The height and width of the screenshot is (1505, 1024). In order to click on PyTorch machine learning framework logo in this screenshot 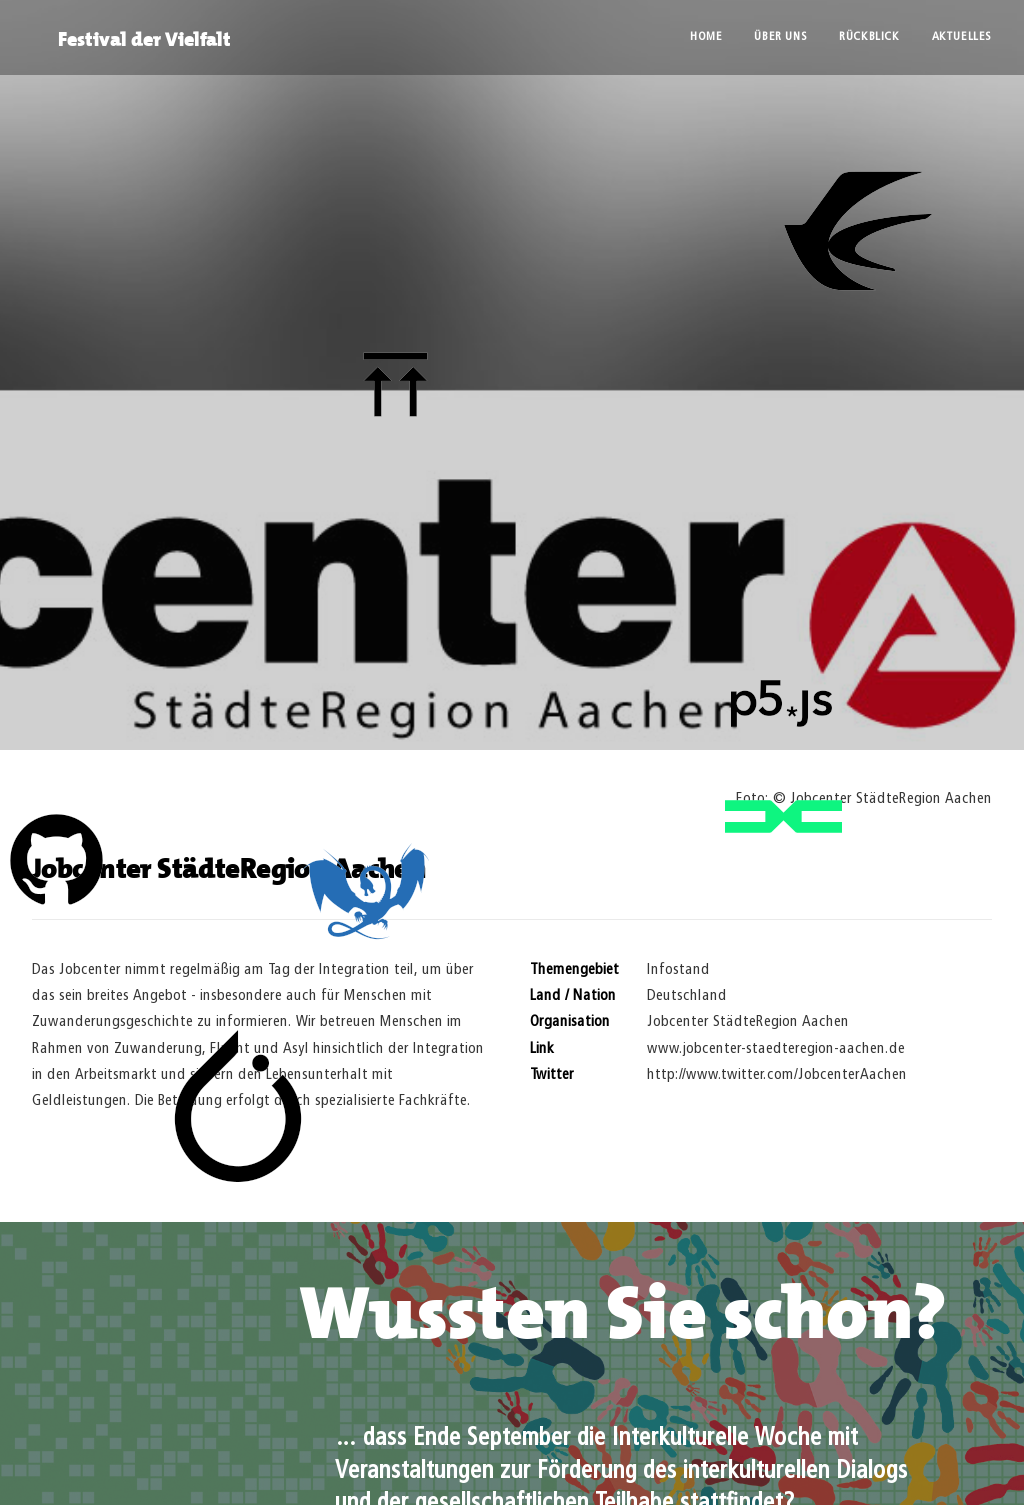, I will do `click(238, 1106)`.